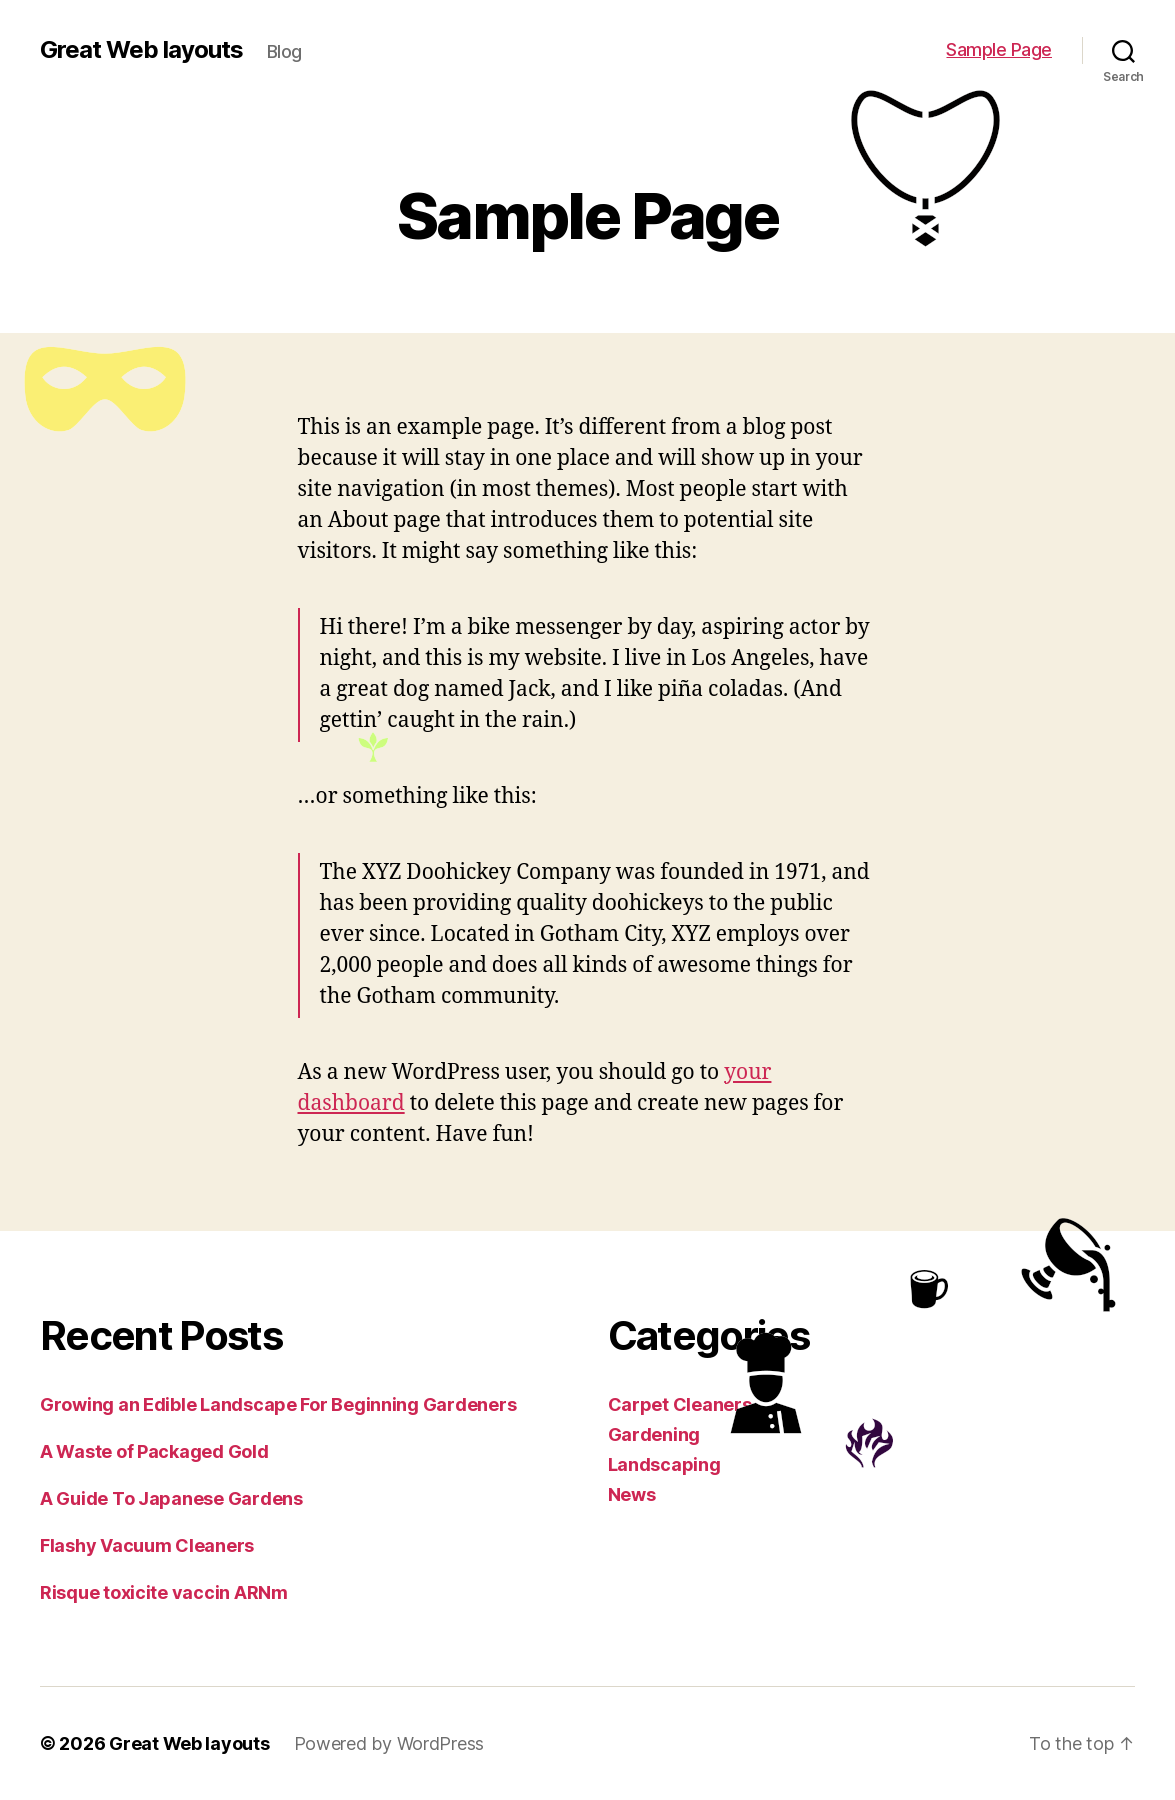 This screenshot has height=1800, width=1175. What do you see at coordinates (105, 392) in the screenshot?
I see `enable incognito or private browsing mode` at bounding box center [105, 392].